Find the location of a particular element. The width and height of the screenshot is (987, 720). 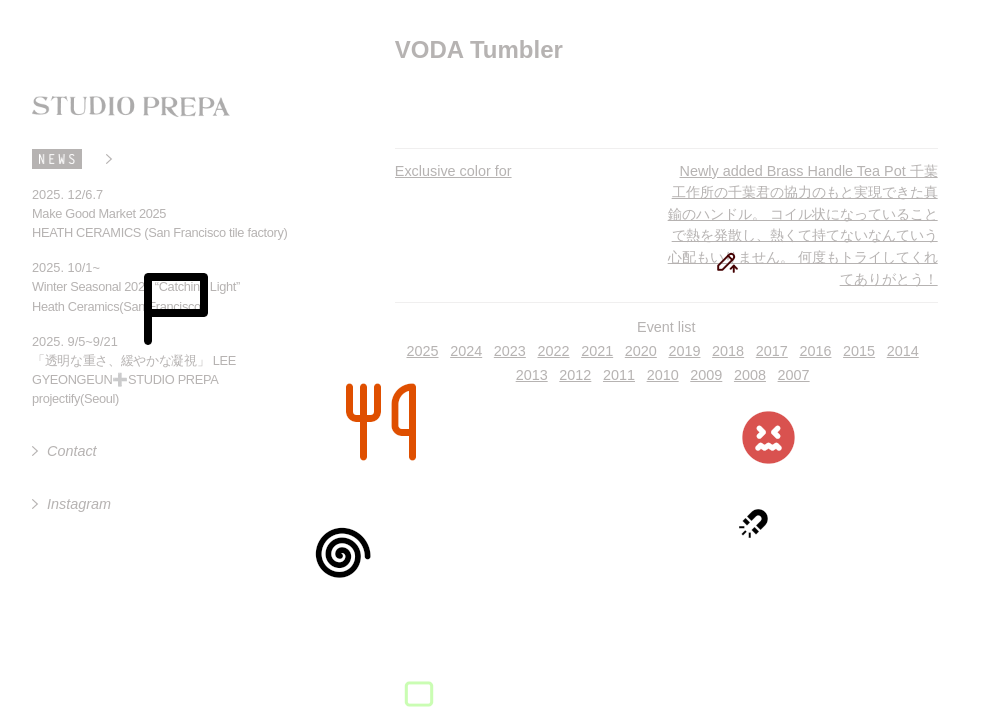

indicates loading or processing in progress is located at coordinates (341, 554).